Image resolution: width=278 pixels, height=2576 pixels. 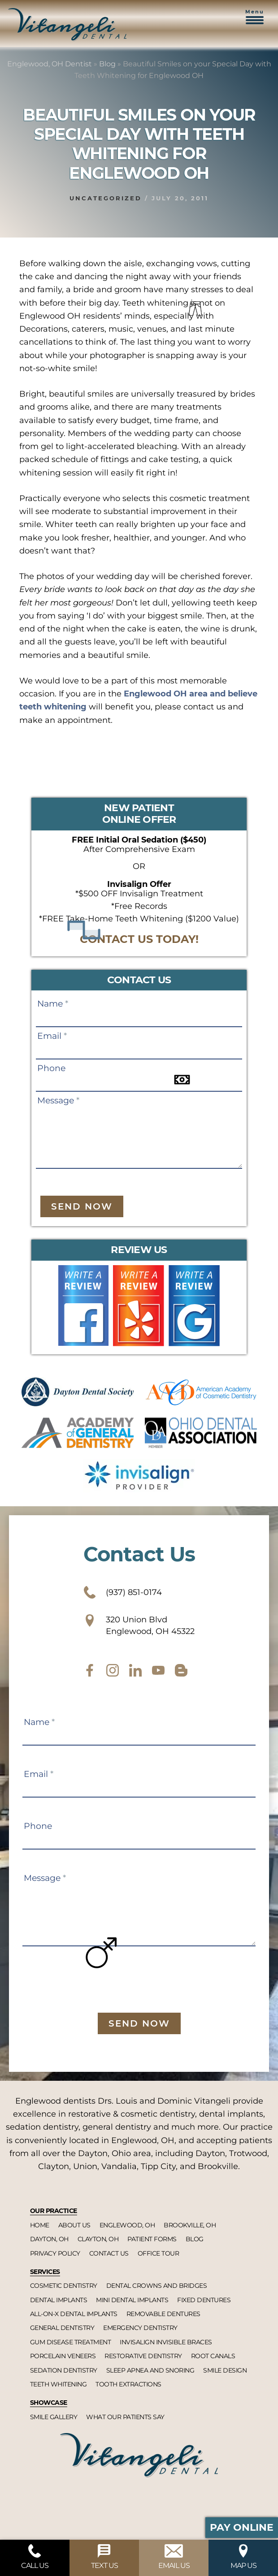 I want to click on toggle square wave audio signal, so click(x=84, y=930).